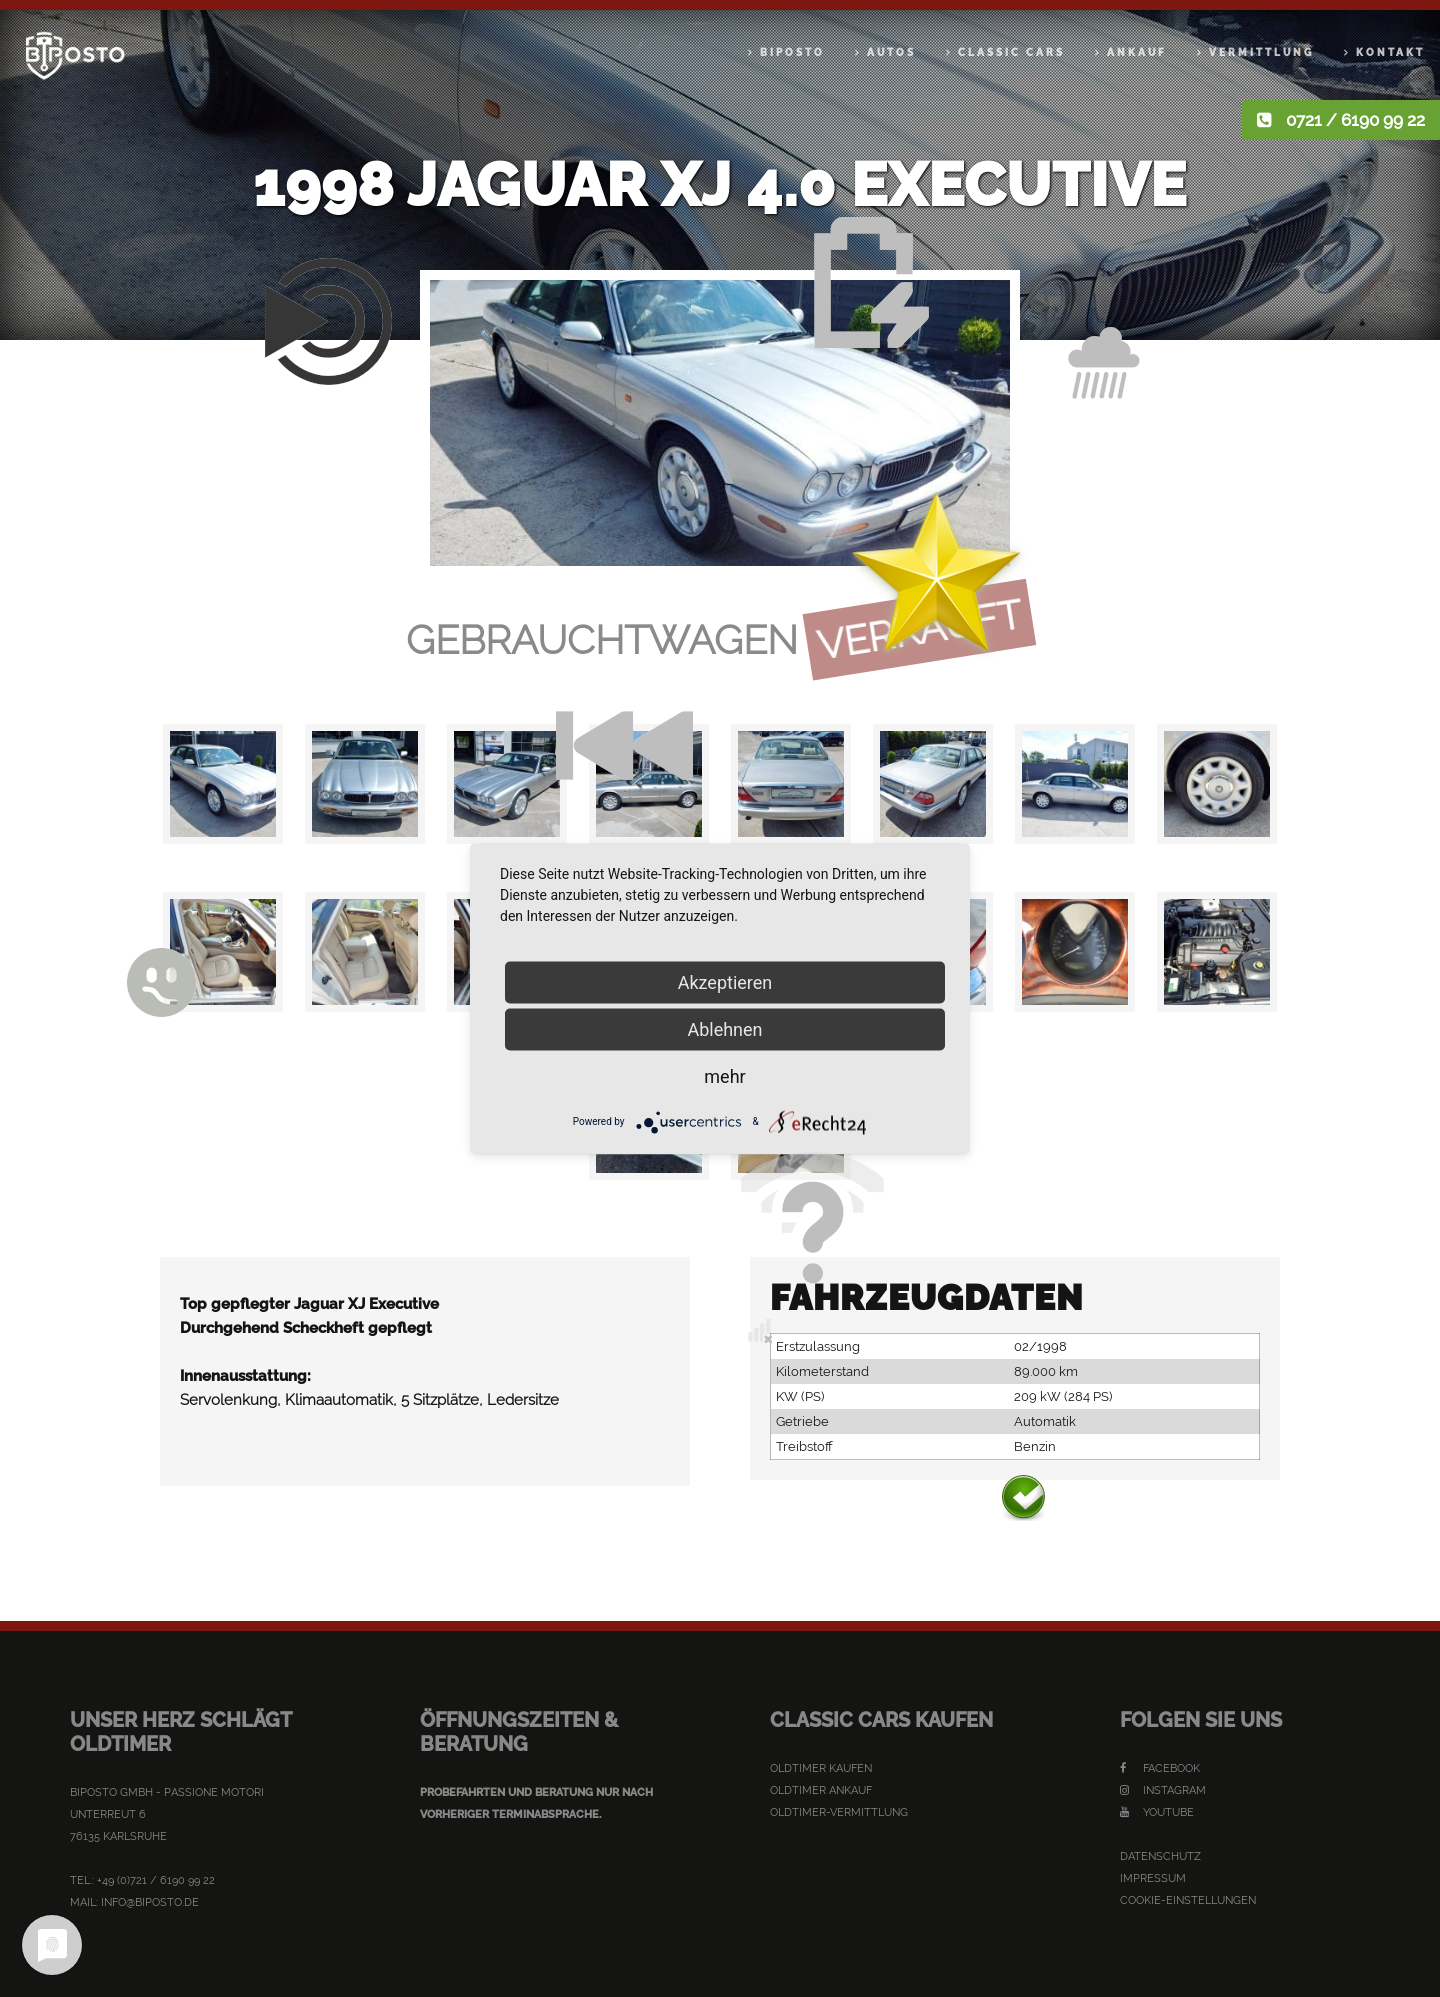 This screenshot has width=1440, height=1997. Describe the element at coordinates (1024, 1497) in the screenshot. I see `indicates a default or selected item` at that location.